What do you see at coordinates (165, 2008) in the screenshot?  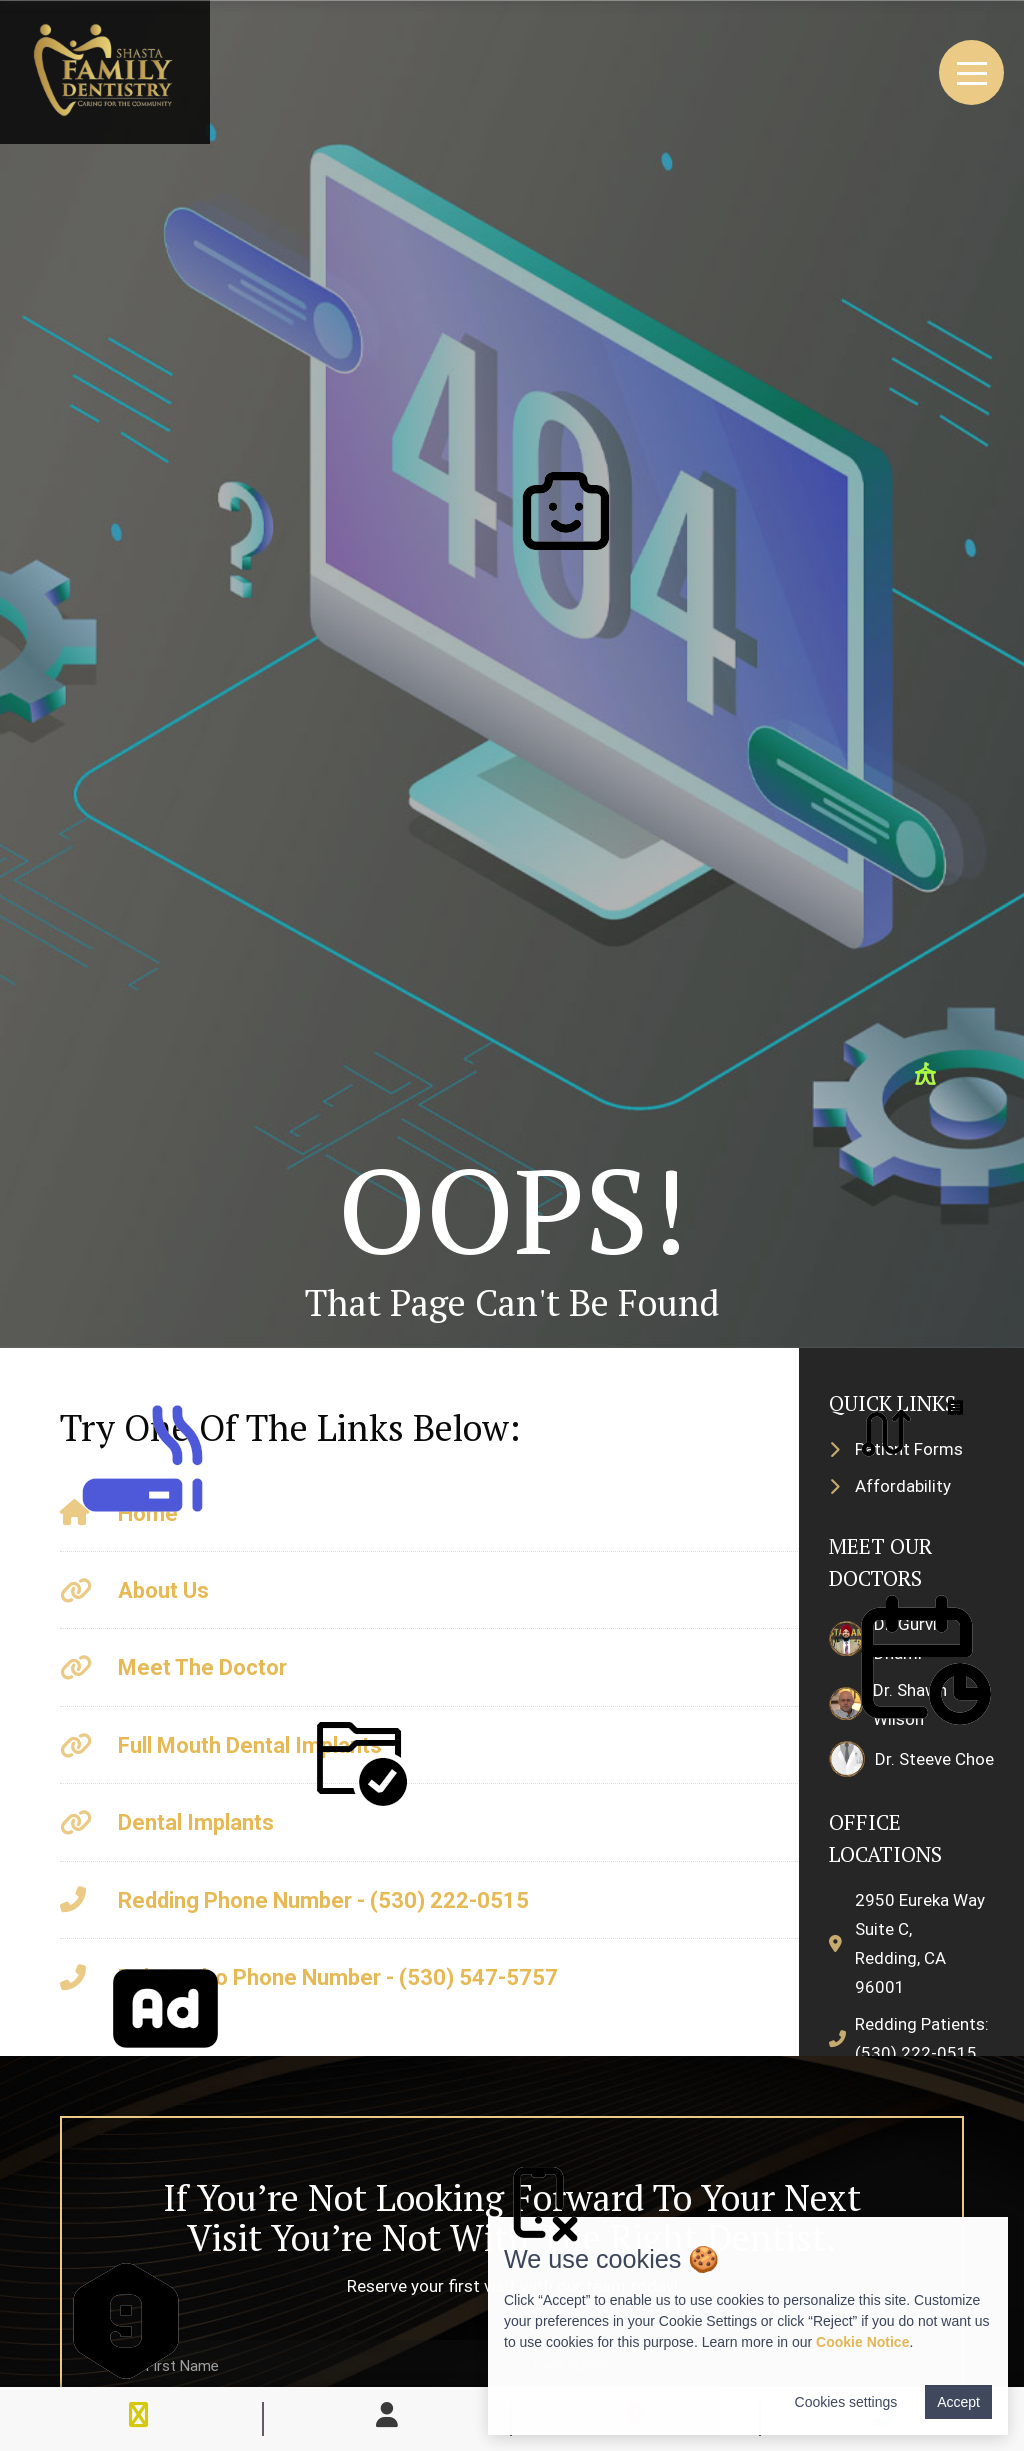 I see `indicates an advertisement or sponsored content` at bounding box center [165, 2008].